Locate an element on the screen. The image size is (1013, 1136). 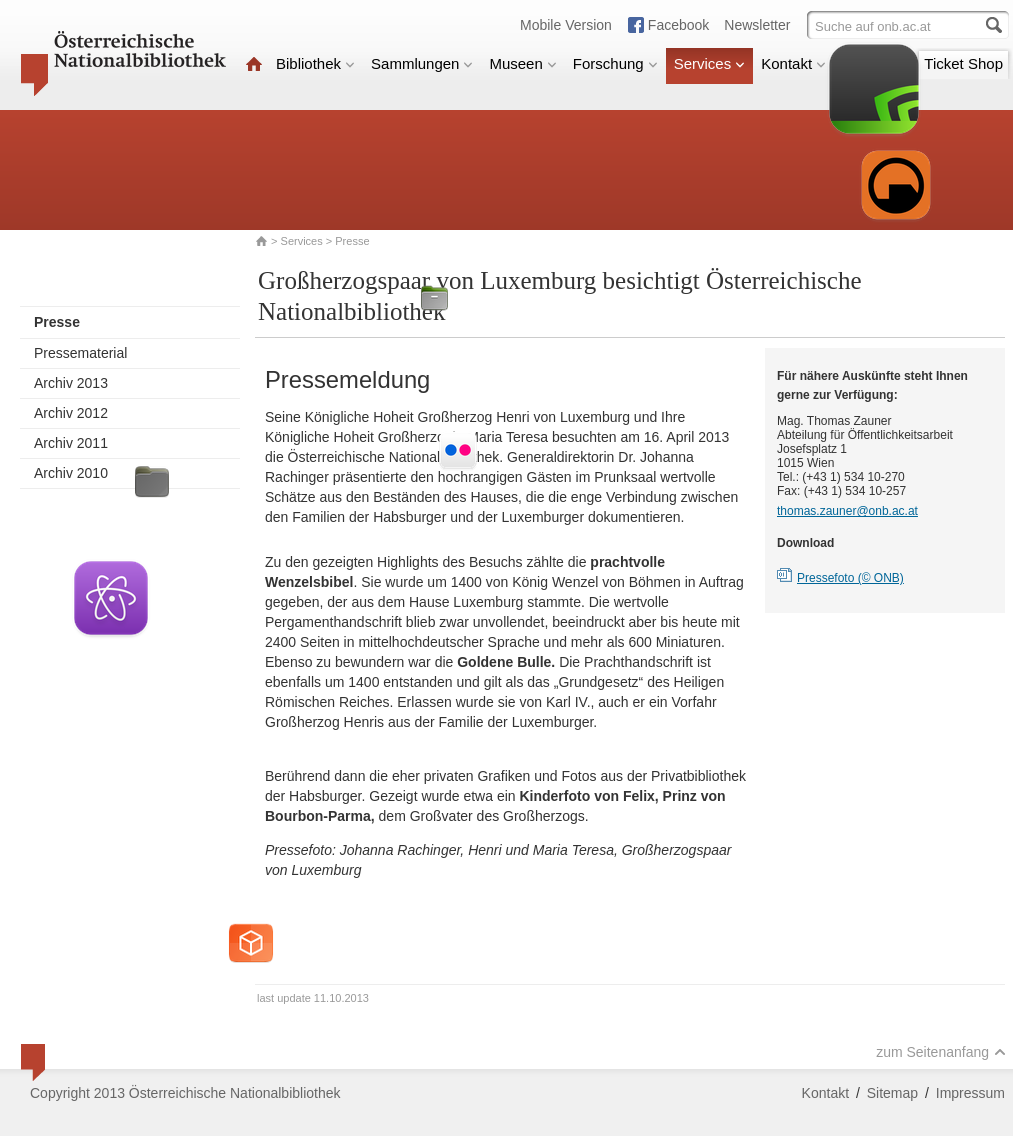
open file manager application is located at coordinates (434, 297).